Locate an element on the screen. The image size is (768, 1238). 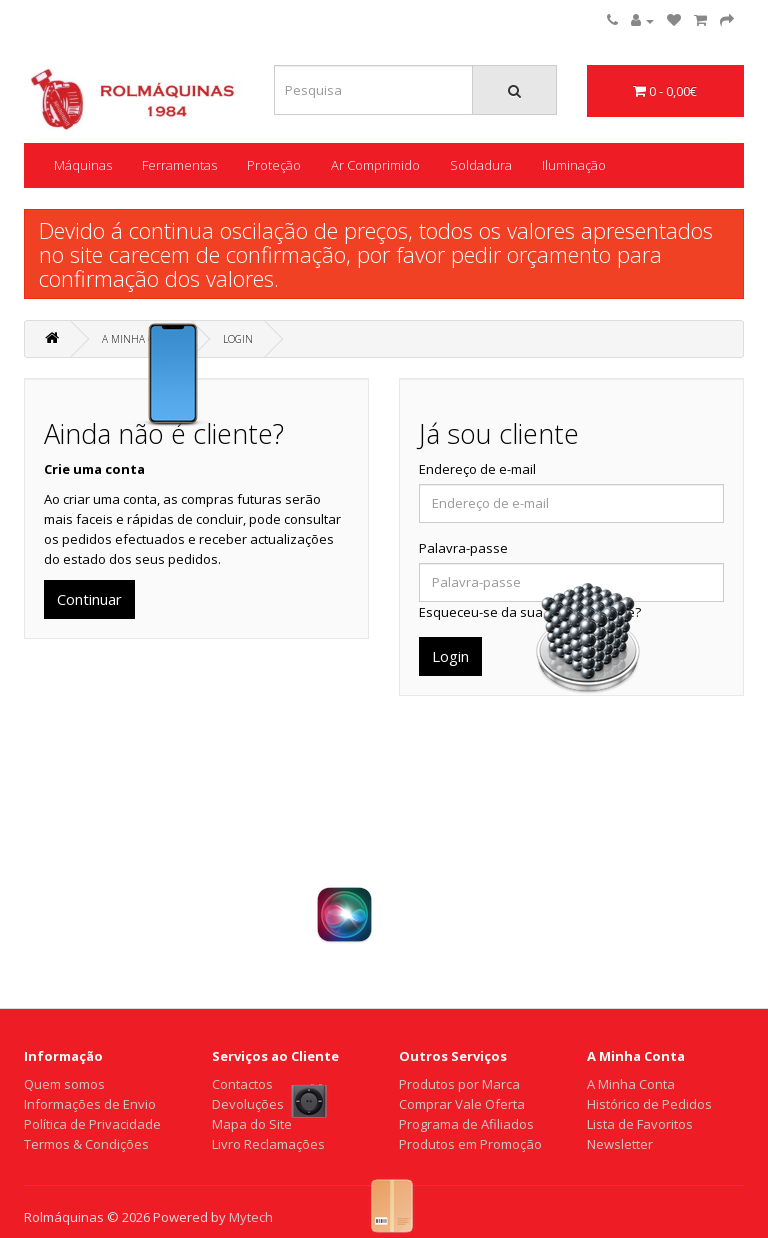
activate Siri voice assistant is located at coordinates (344, 914).